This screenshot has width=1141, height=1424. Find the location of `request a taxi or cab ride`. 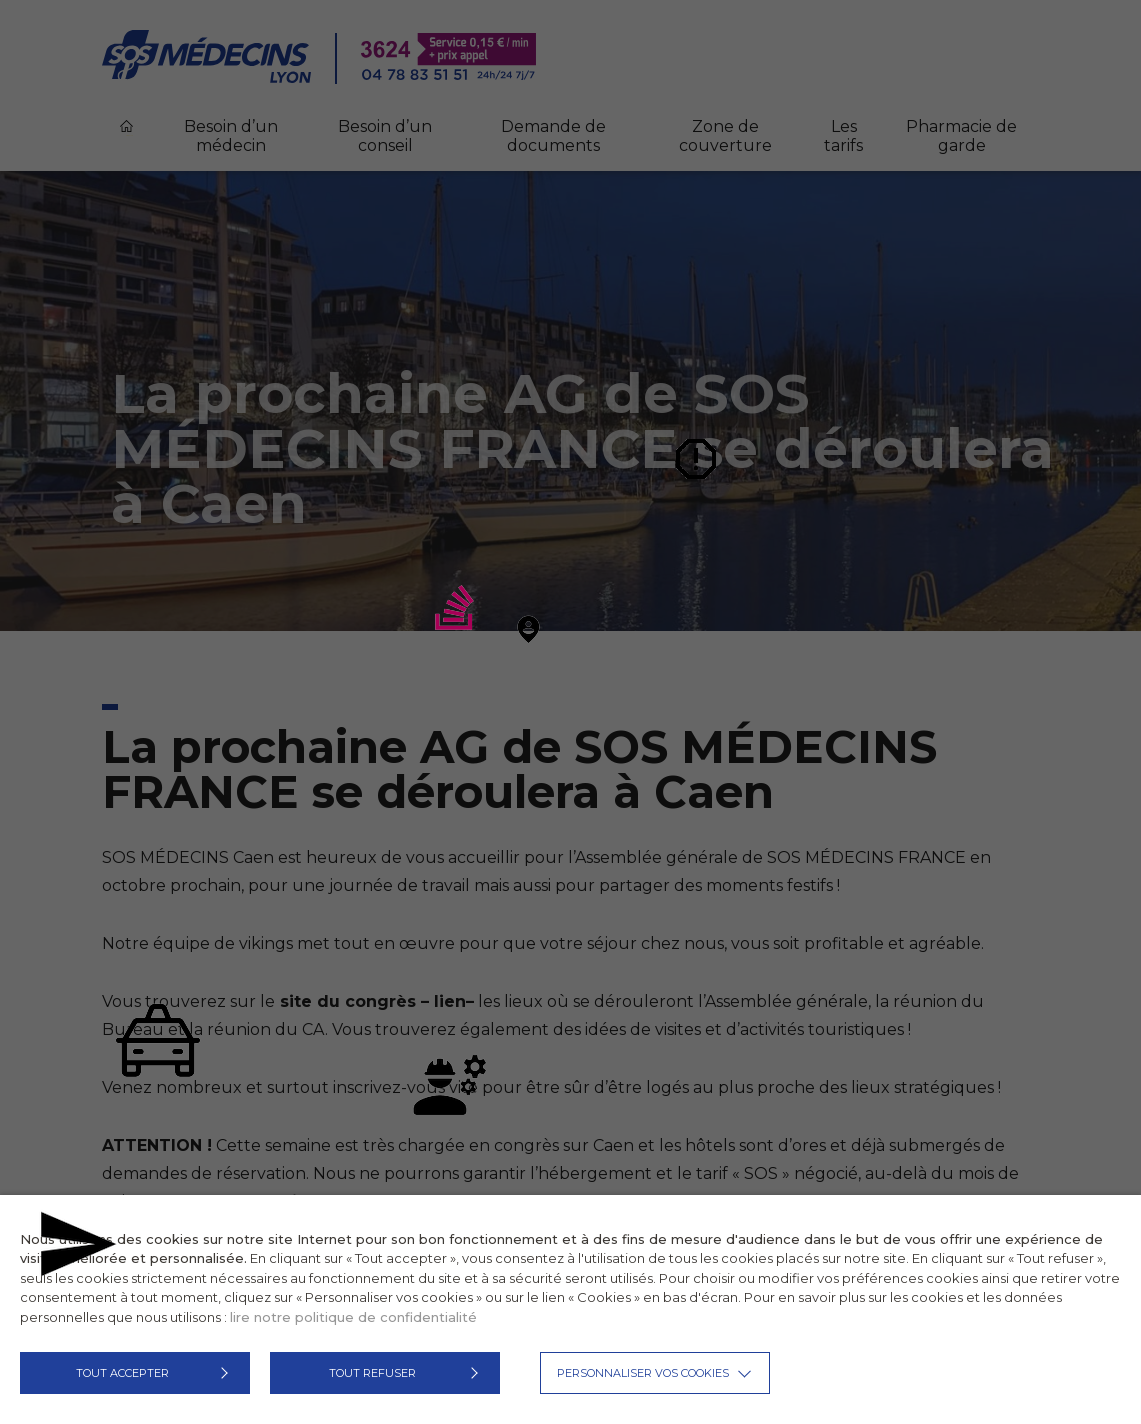

request a taxi or cab ride is located at coordinates (158, 1046).